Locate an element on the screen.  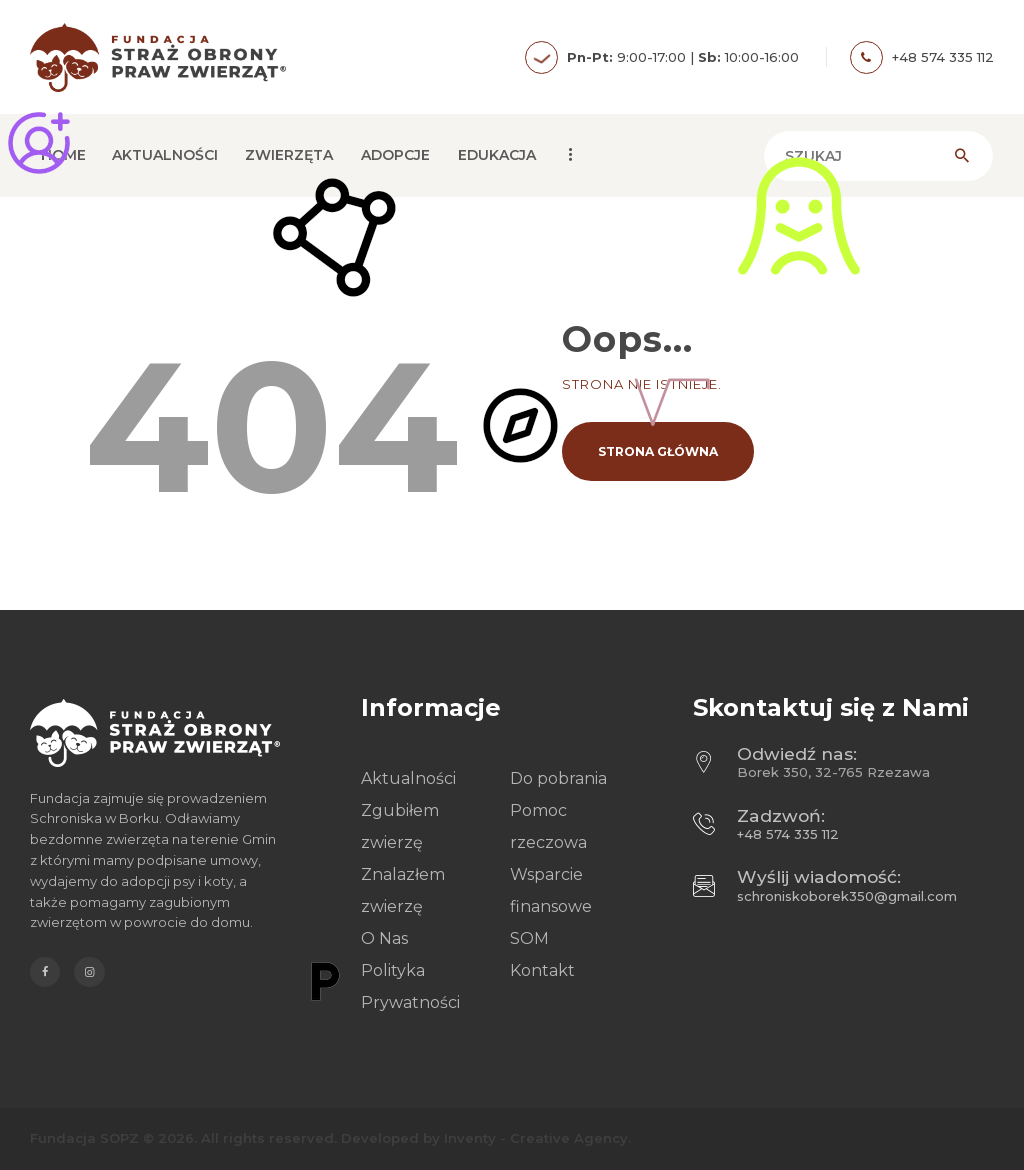
insert a square root symbol is located at coordinates (669, 396).